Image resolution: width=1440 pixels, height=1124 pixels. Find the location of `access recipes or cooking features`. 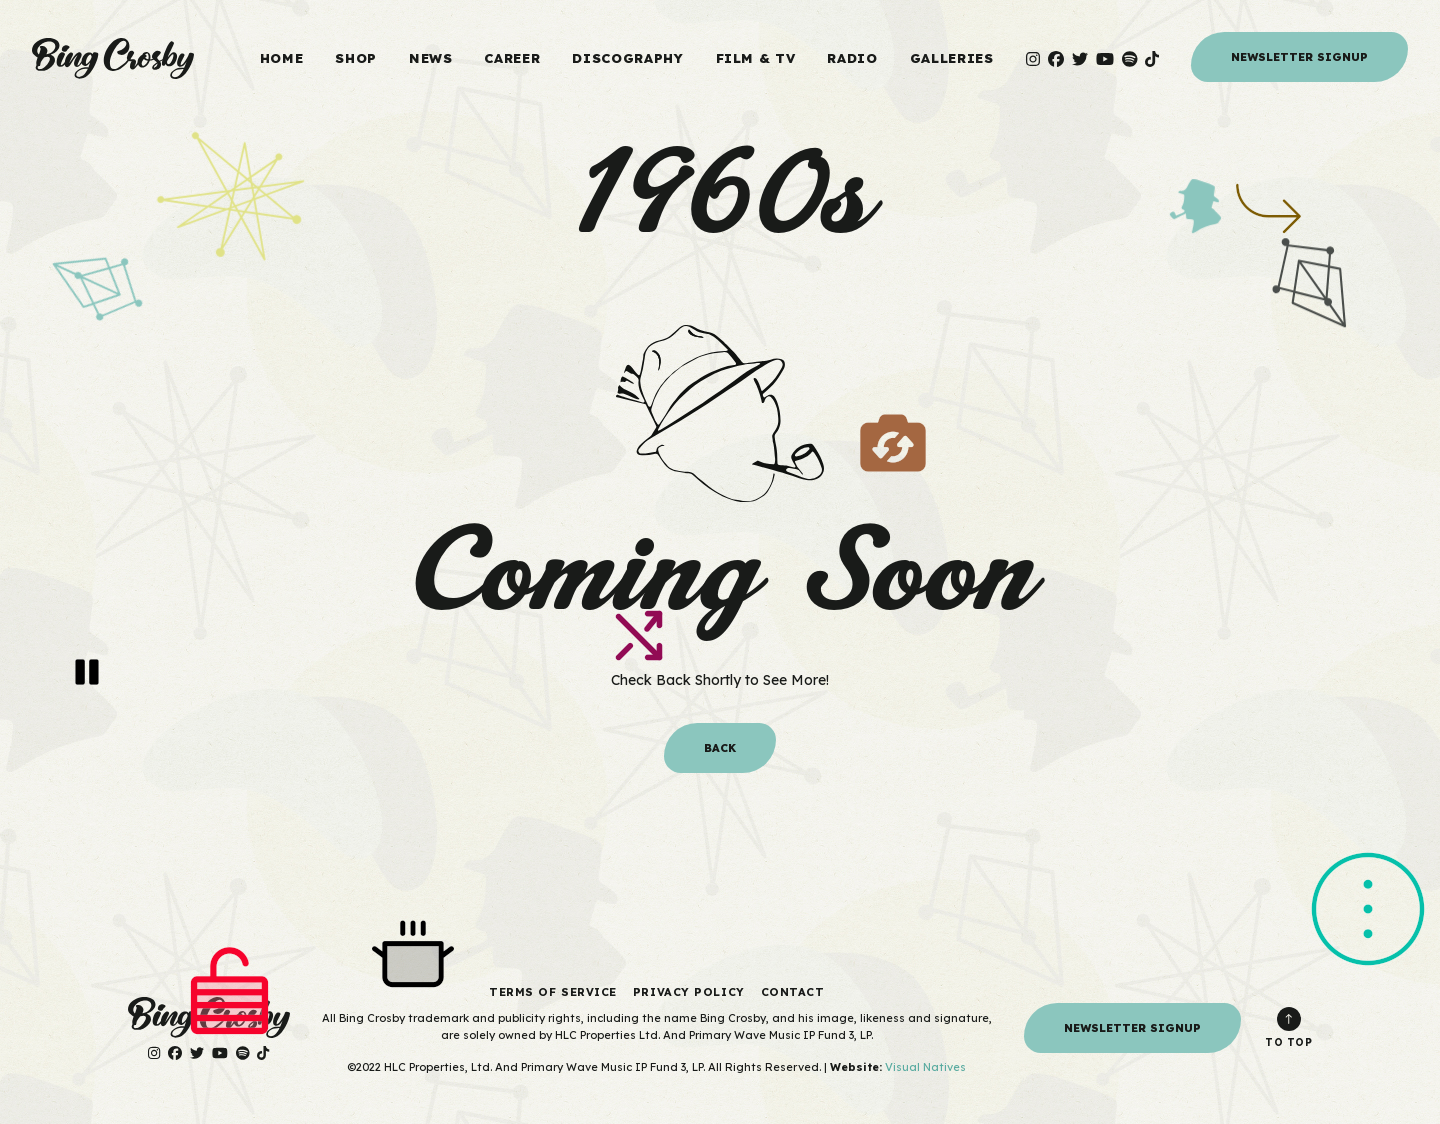

access recipes or cooking features is located at coordinates (413, 959).